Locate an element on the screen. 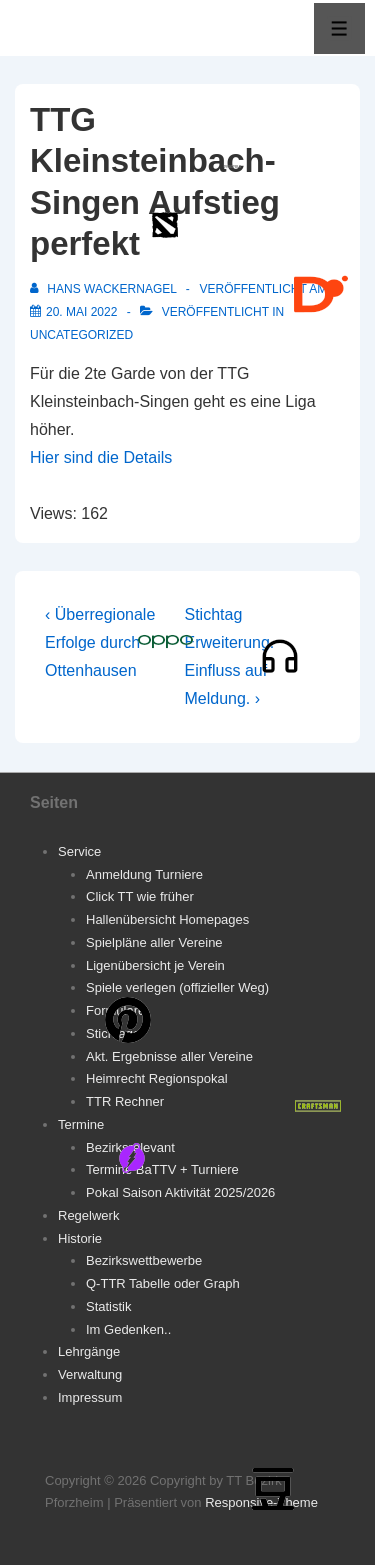 This screenshot has width=375, height=1565. open douban app is located at coordinates (273, 1489).